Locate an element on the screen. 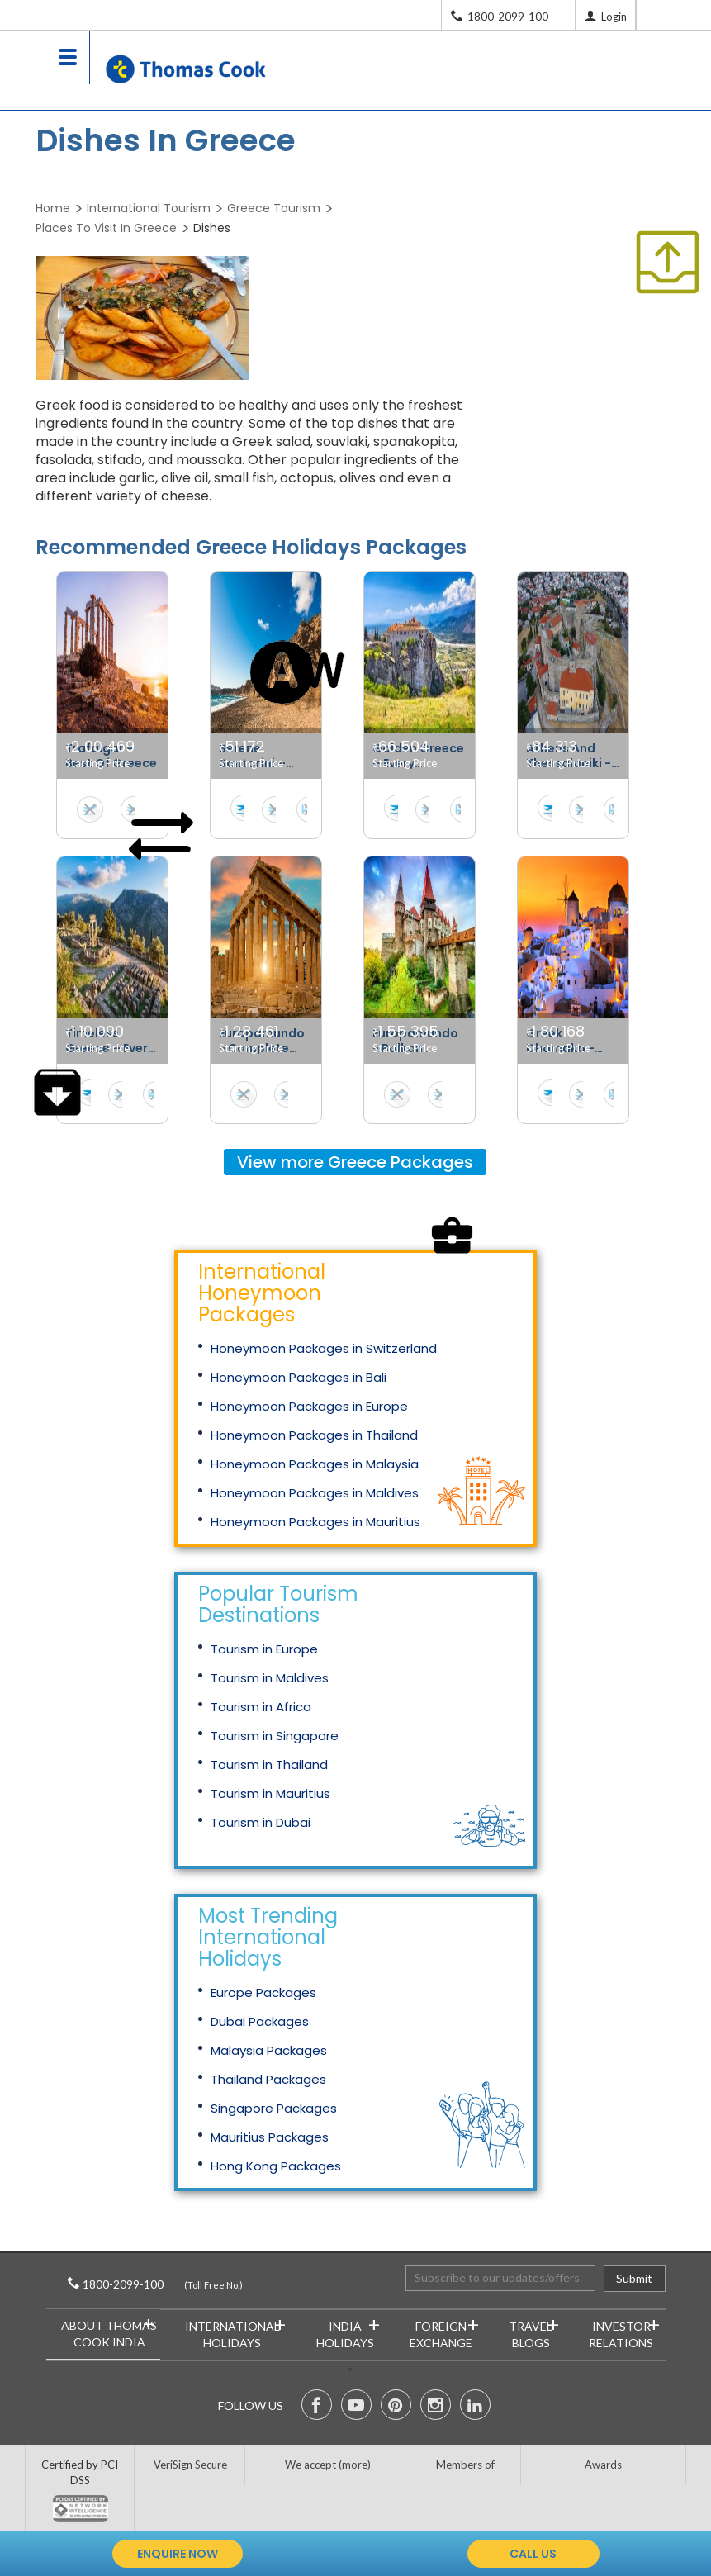 Image resolution: width=711 pixels, height=2576 pixels. upload file from tray is located at coordinates (667, 262).